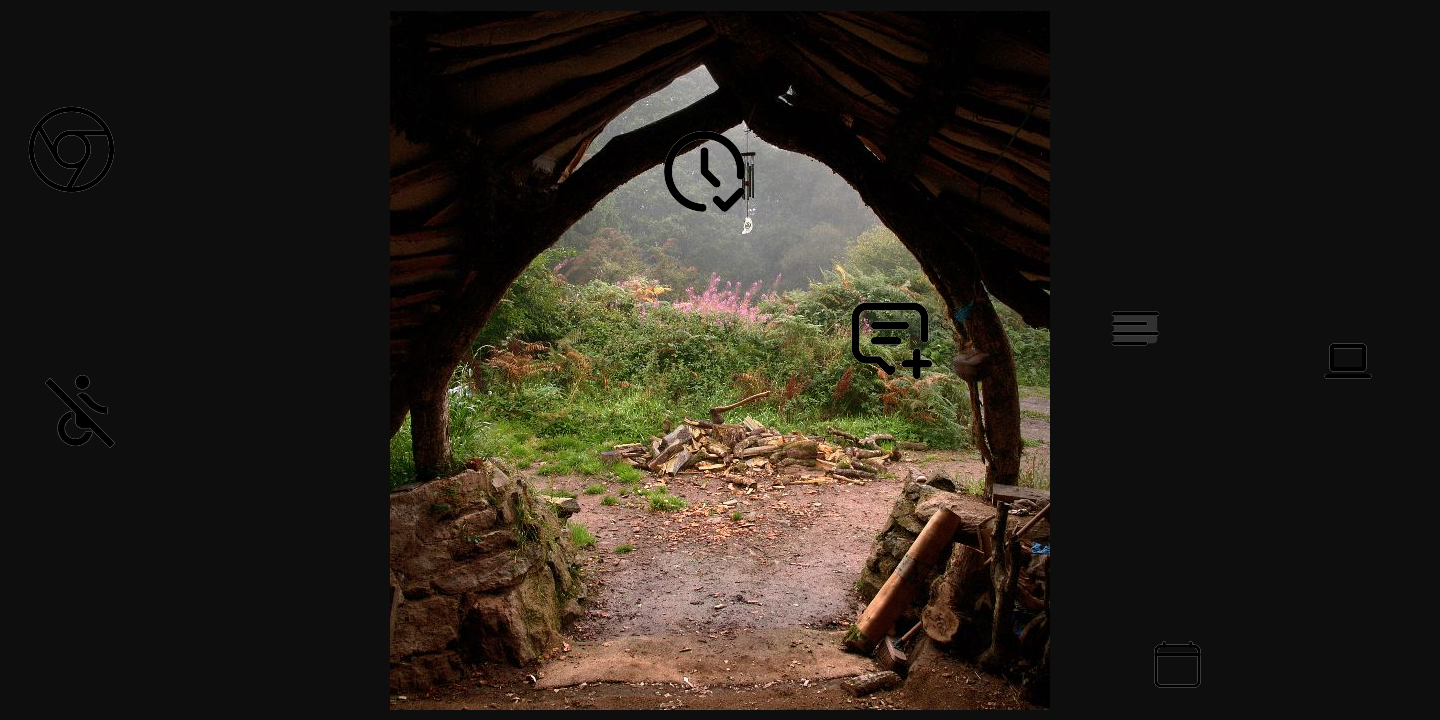  I want to click on task or event completed on time, so click(704, 171).